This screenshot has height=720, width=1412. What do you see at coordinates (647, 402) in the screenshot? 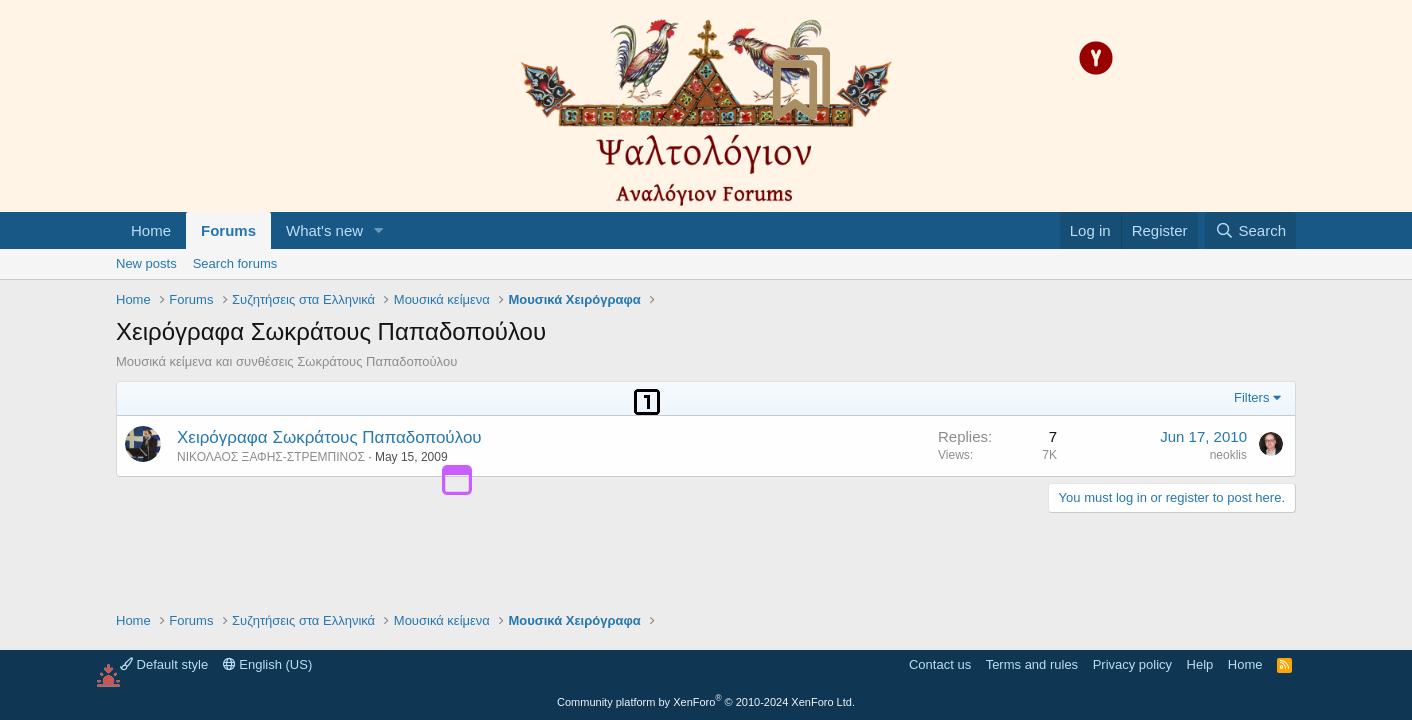
I see `select option one or first choice` at bounding box center [647, 402].